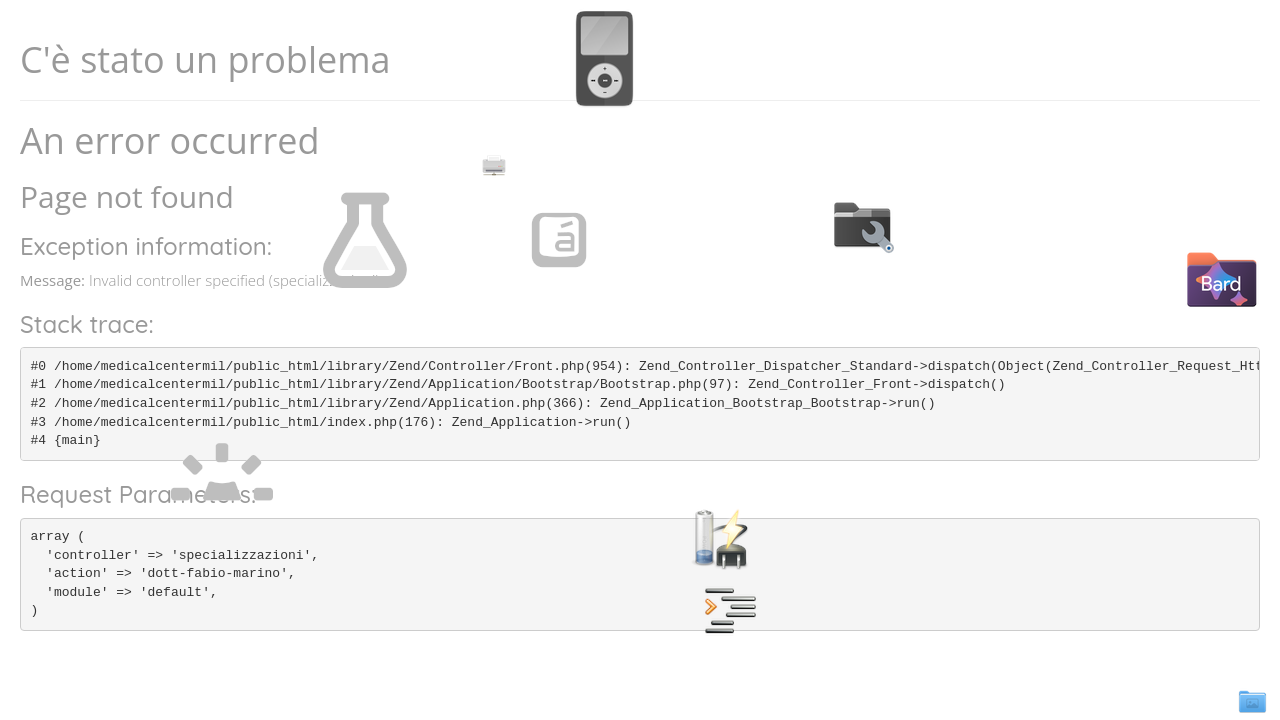  I want to click on connect to a network printer, so click(494, 166).